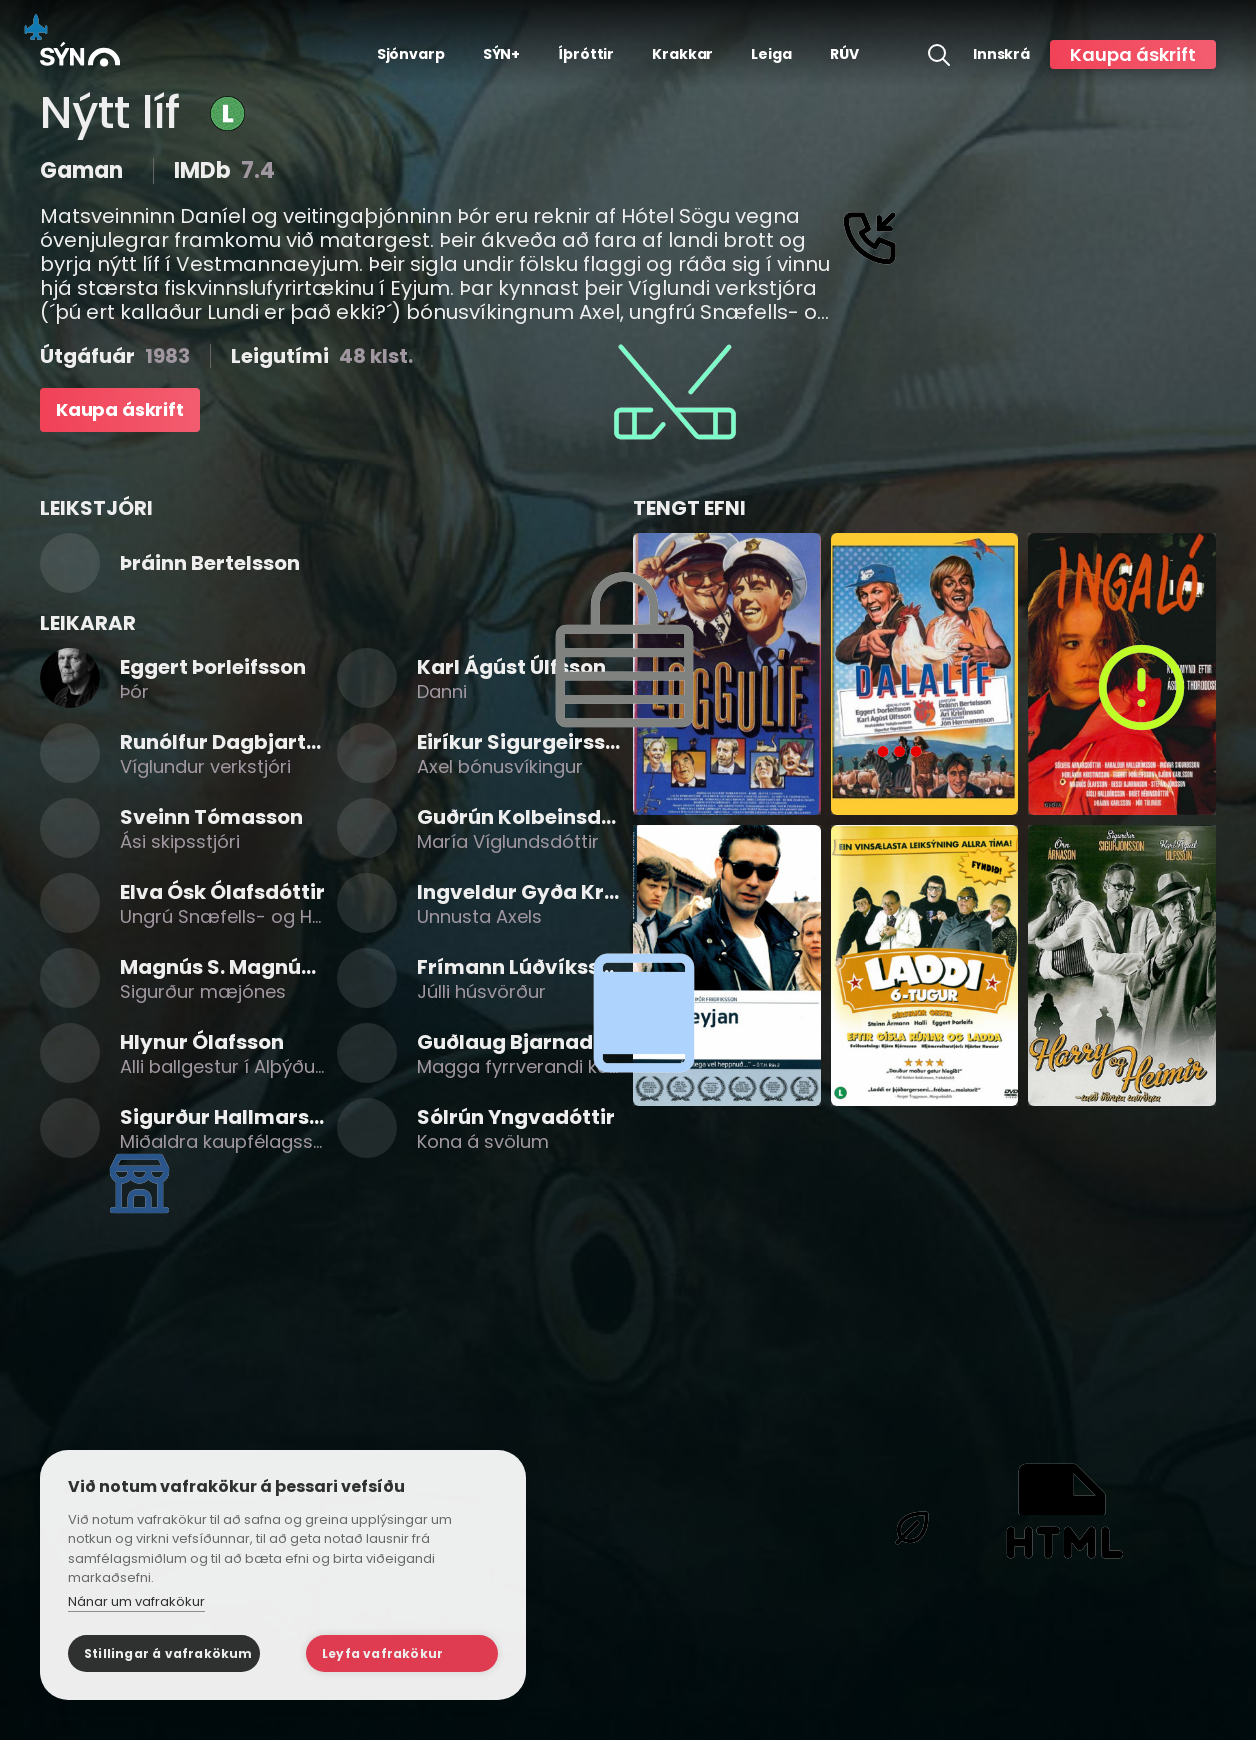  Describe the element at coordinates (139, 1183) in the screenshot. I see `browse or open the store` at that location.